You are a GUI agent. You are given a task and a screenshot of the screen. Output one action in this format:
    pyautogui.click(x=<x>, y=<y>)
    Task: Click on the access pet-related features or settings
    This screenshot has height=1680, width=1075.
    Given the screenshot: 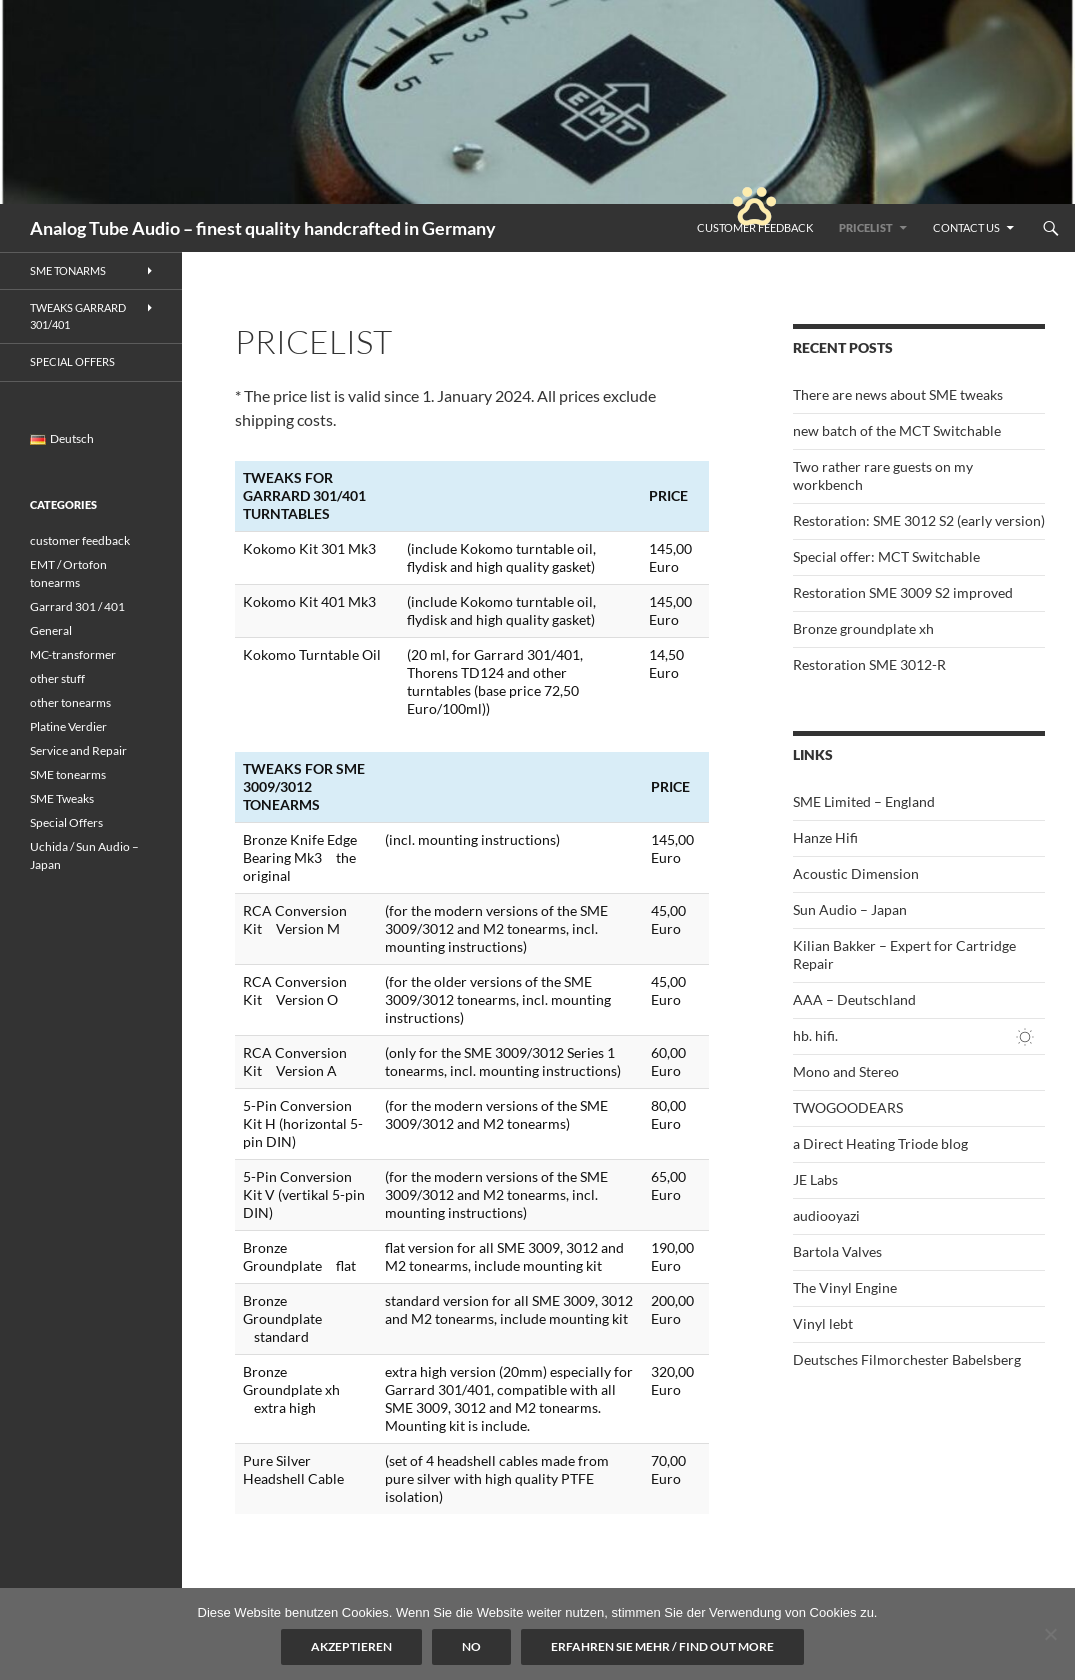 What is the action you would take?
    pyautogui.click(x=754, y=205)
    